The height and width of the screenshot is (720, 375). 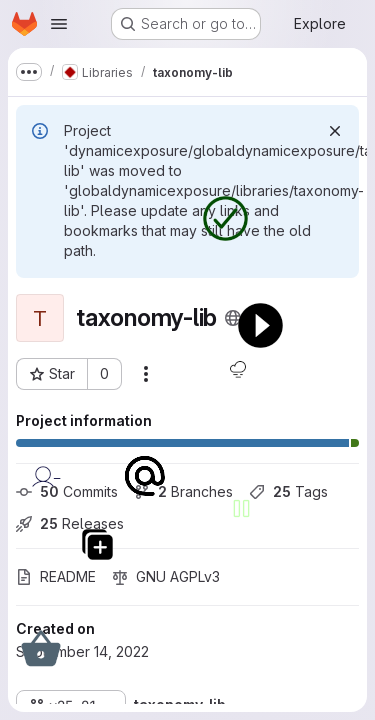 What do you see at coordinates (145, 476) in the screenshot?
I see `enter or view email address` at bounding box center [145, 476].